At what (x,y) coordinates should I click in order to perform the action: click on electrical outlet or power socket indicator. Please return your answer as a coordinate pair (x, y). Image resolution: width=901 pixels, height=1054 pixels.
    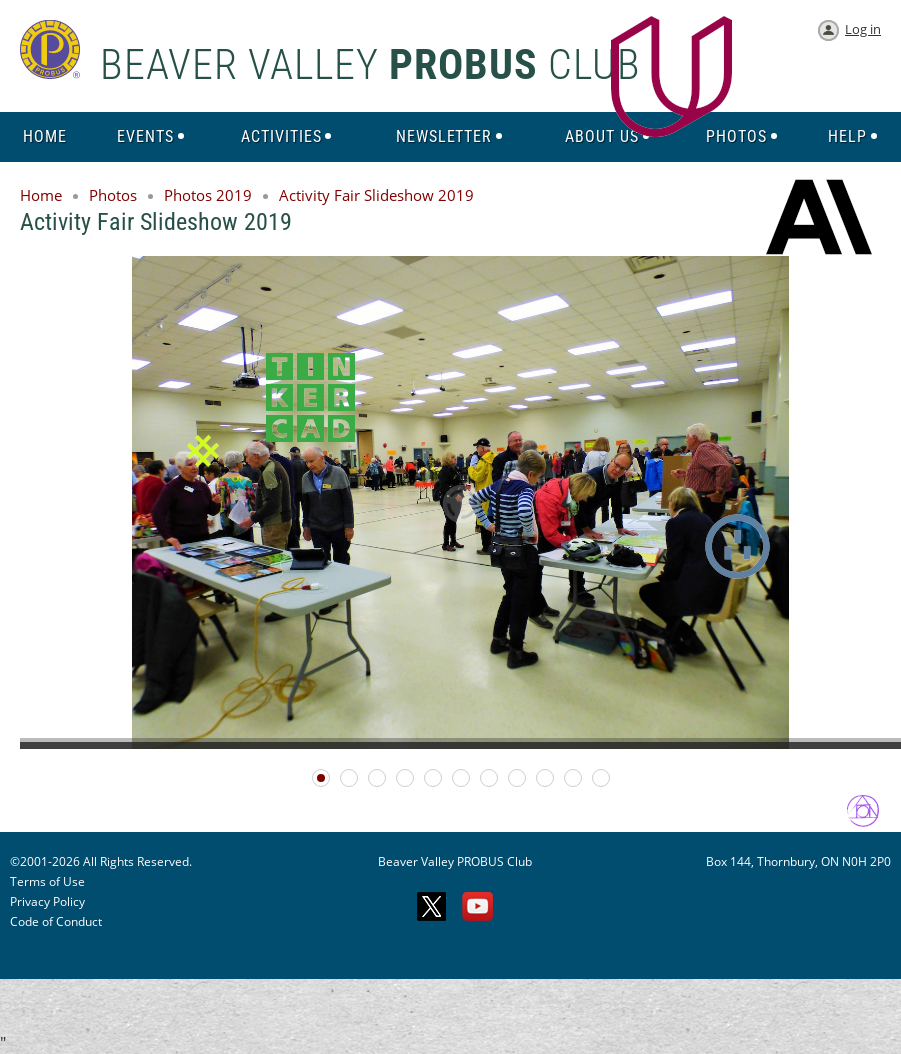
    Looking at the image, I should click on (737, 546).